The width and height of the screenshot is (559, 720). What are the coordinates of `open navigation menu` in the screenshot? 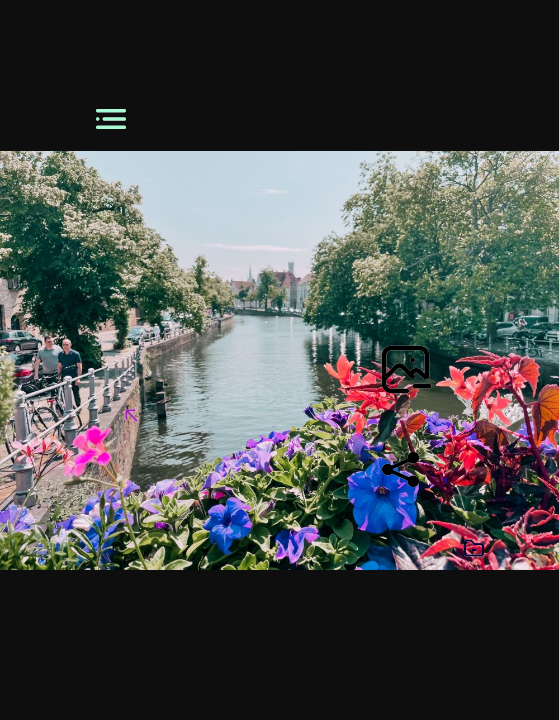 It's located at (111, 119).